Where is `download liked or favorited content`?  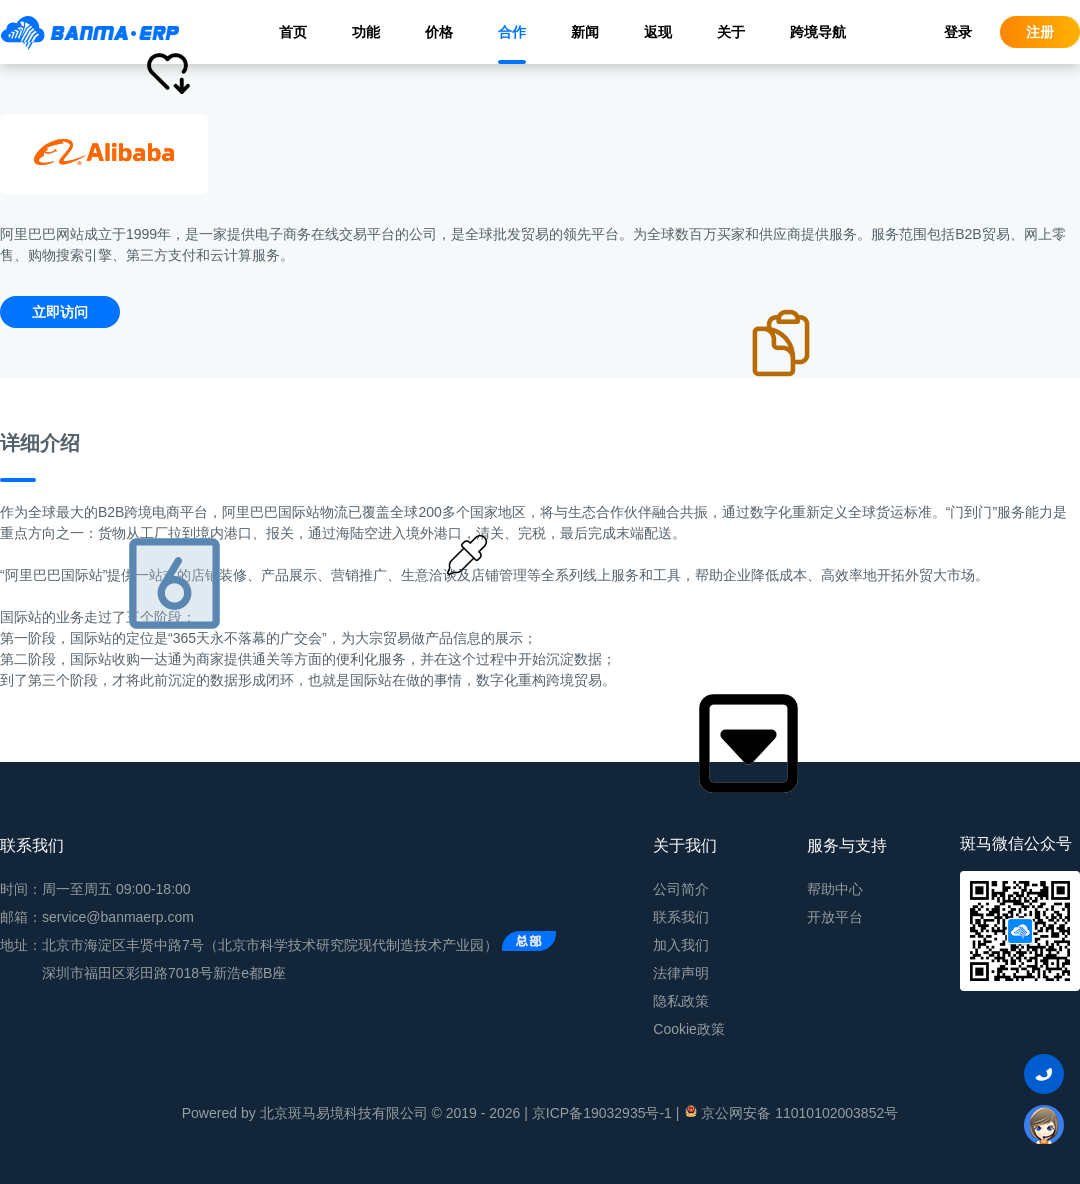
download liked or favorited content is located at coordinates (167, 71).